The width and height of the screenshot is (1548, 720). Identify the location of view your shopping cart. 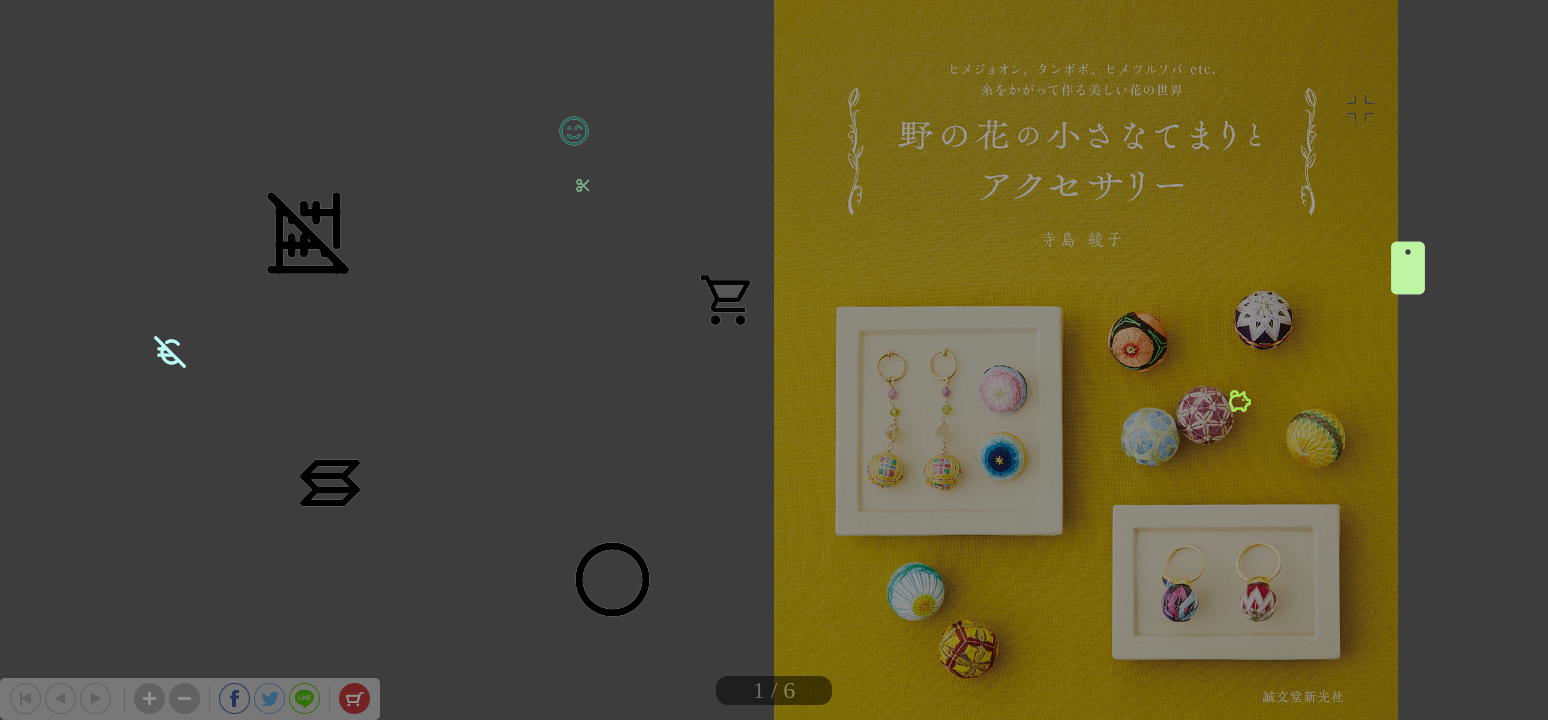
(728, 300).